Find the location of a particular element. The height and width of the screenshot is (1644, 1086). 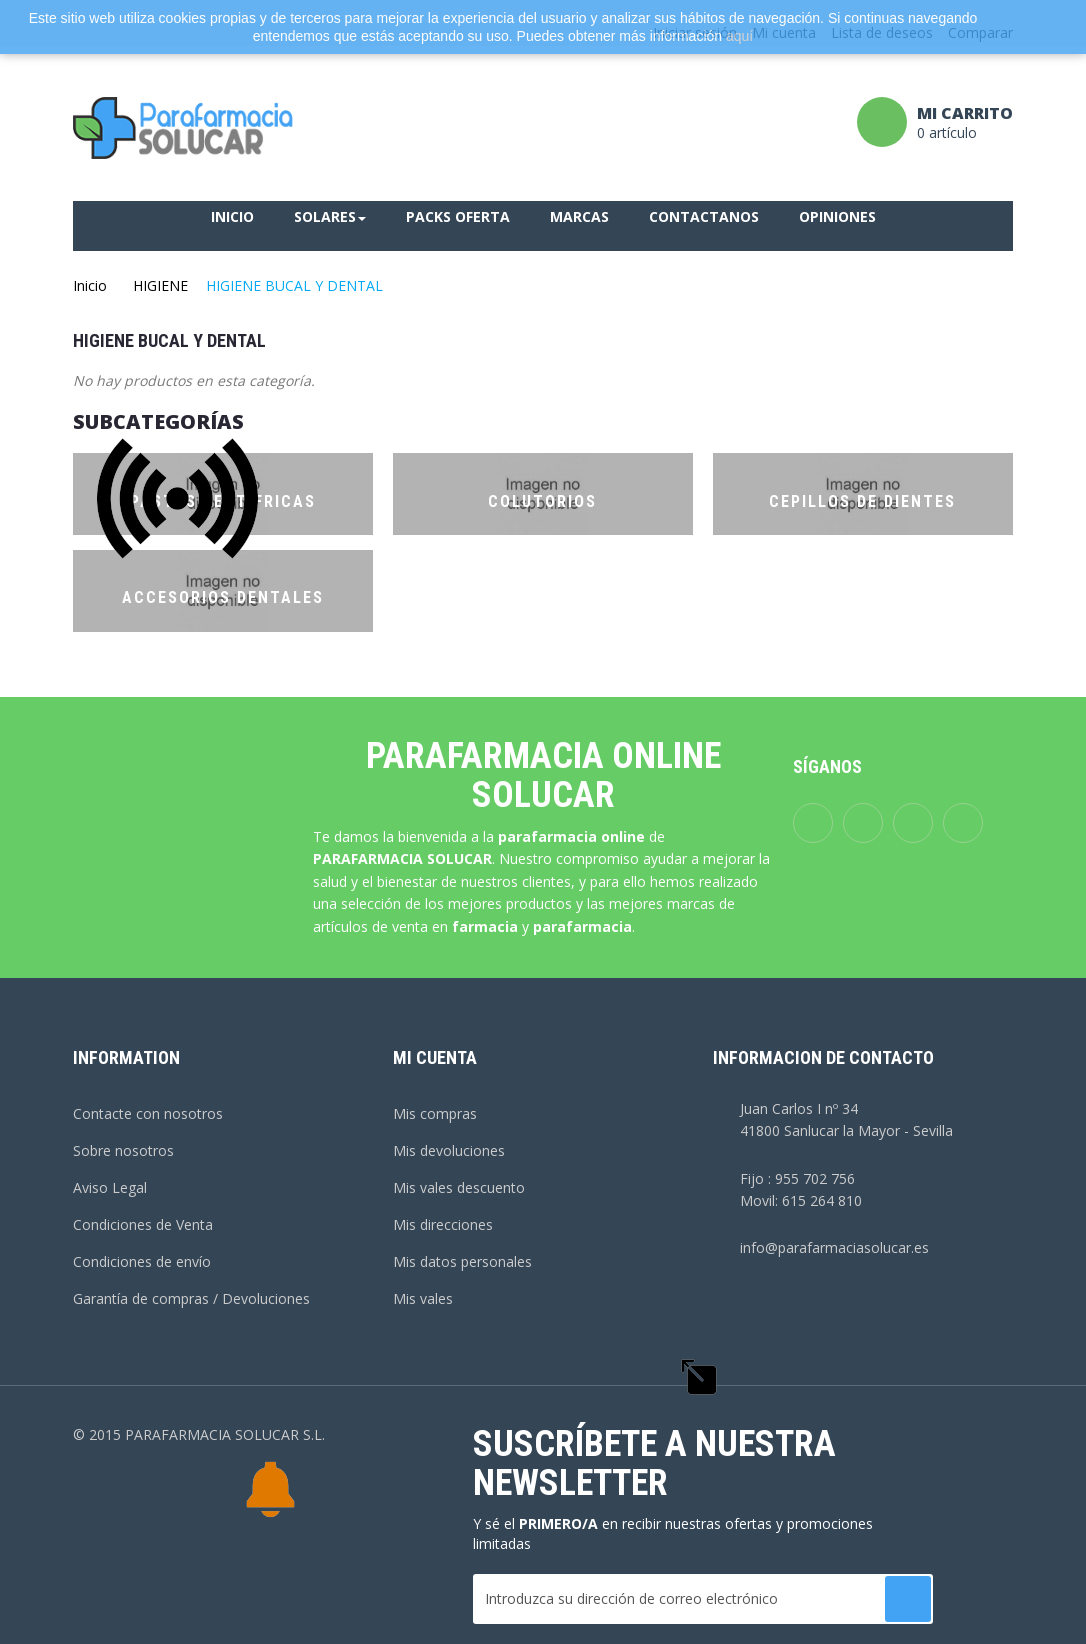

view your notifications is located at coordinates (270, 1489).